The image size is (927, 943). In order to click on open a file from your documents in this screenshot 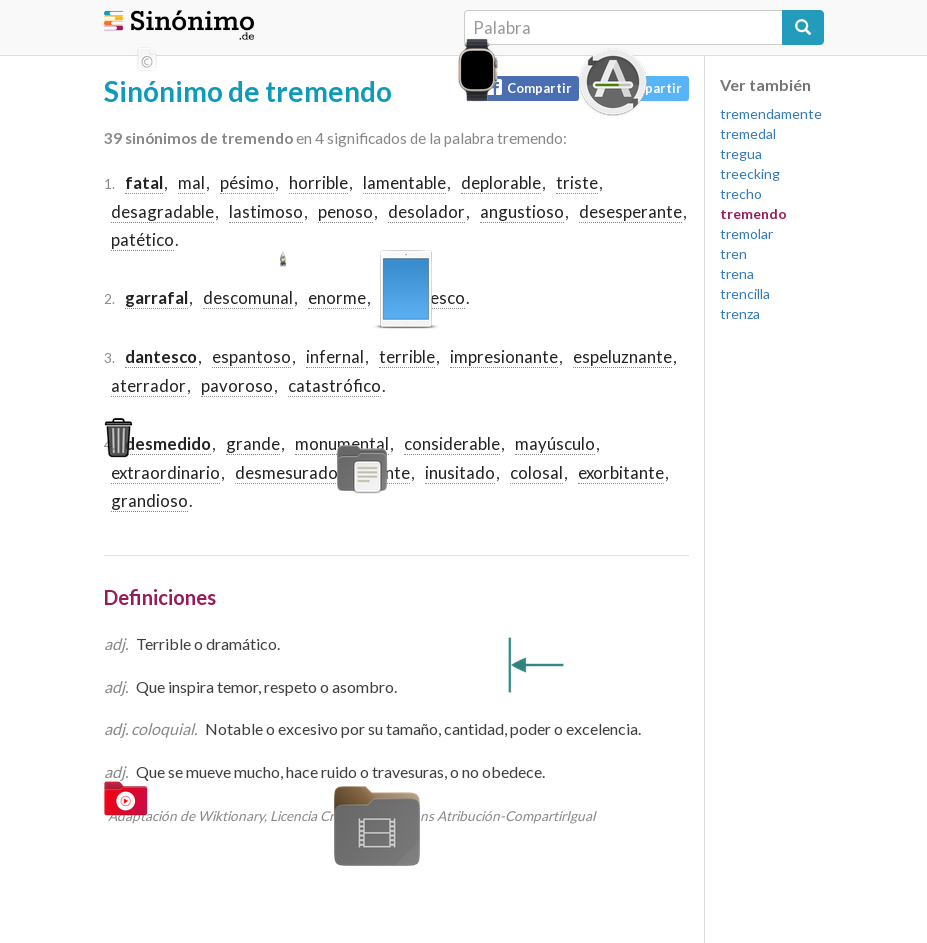, I will do `click(362, 468)`.